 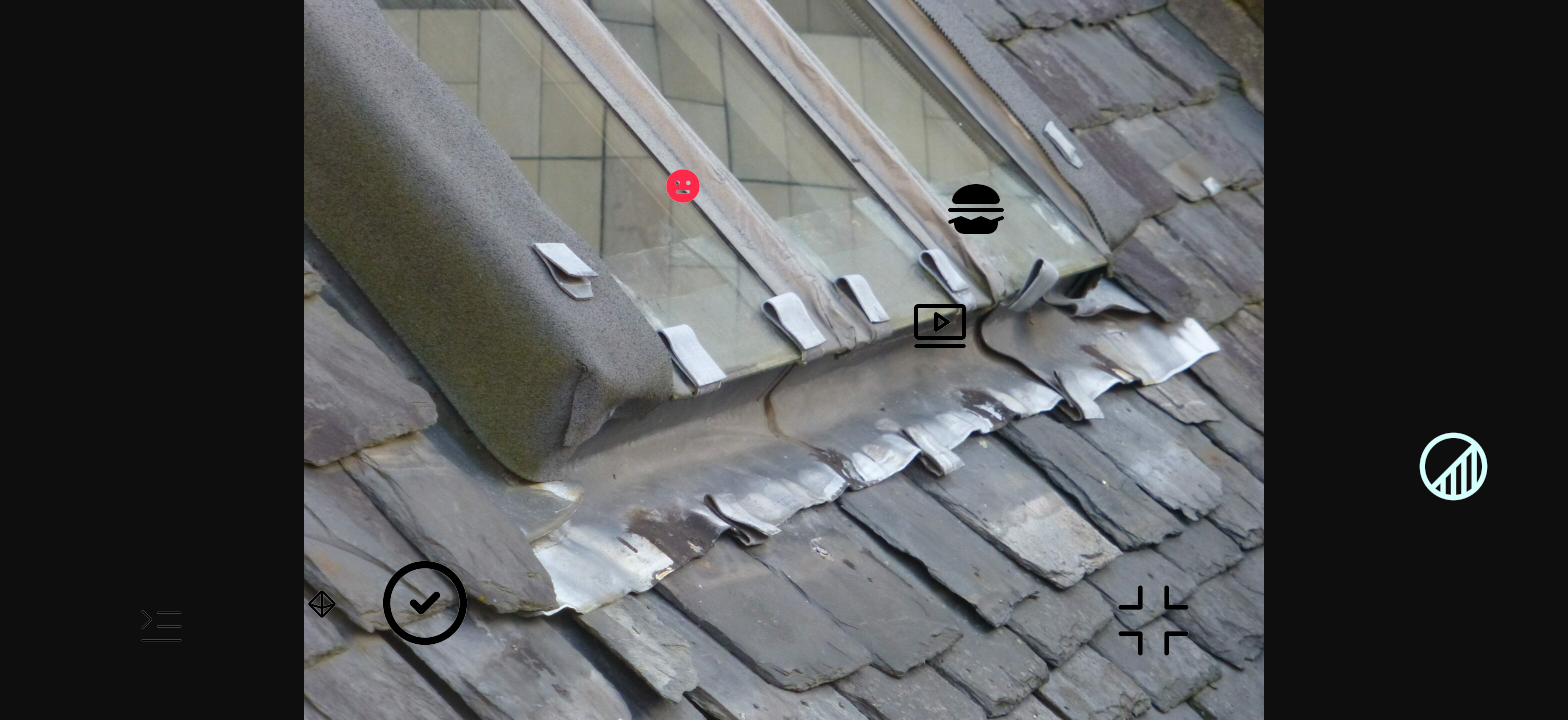 I want to click on represents 3D geometry or modeling tools, so click(x=322, y=604).